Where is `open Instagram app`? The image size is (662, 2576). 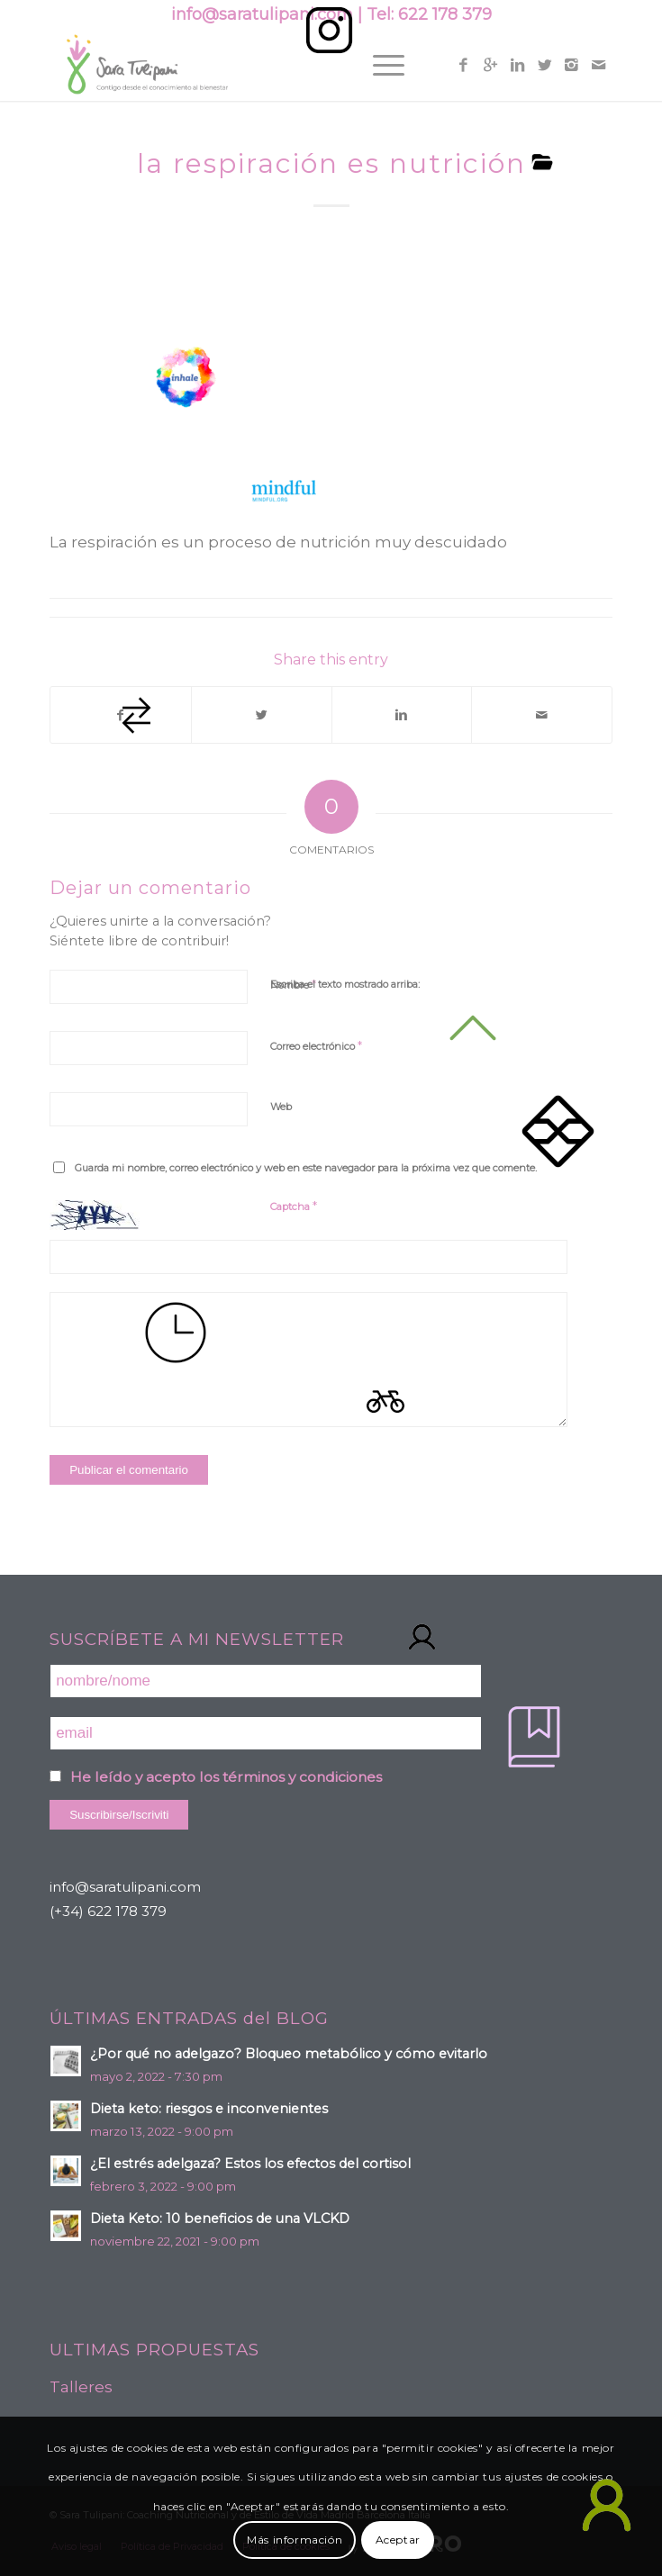 open Instagram app is located at coordinates (329, 30).